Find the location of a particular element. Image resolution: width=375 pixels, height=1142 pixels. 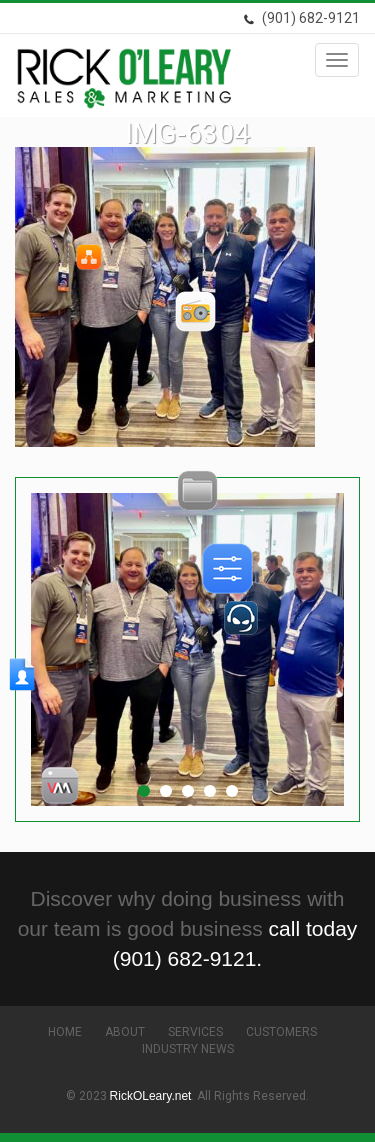

open draw.io diagramming app is located at coordinates (89, 257).